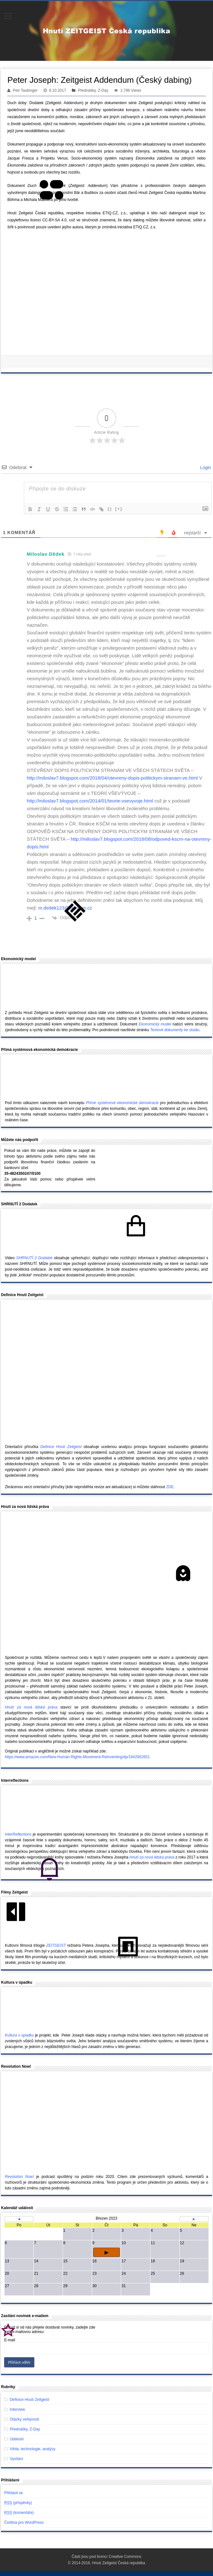 The height and width of the screenshot is (2576, 213). What do you see at coordinates (49, 1868) in the screenshot?
I see `view notifications` at bounding box center [49, 1868].